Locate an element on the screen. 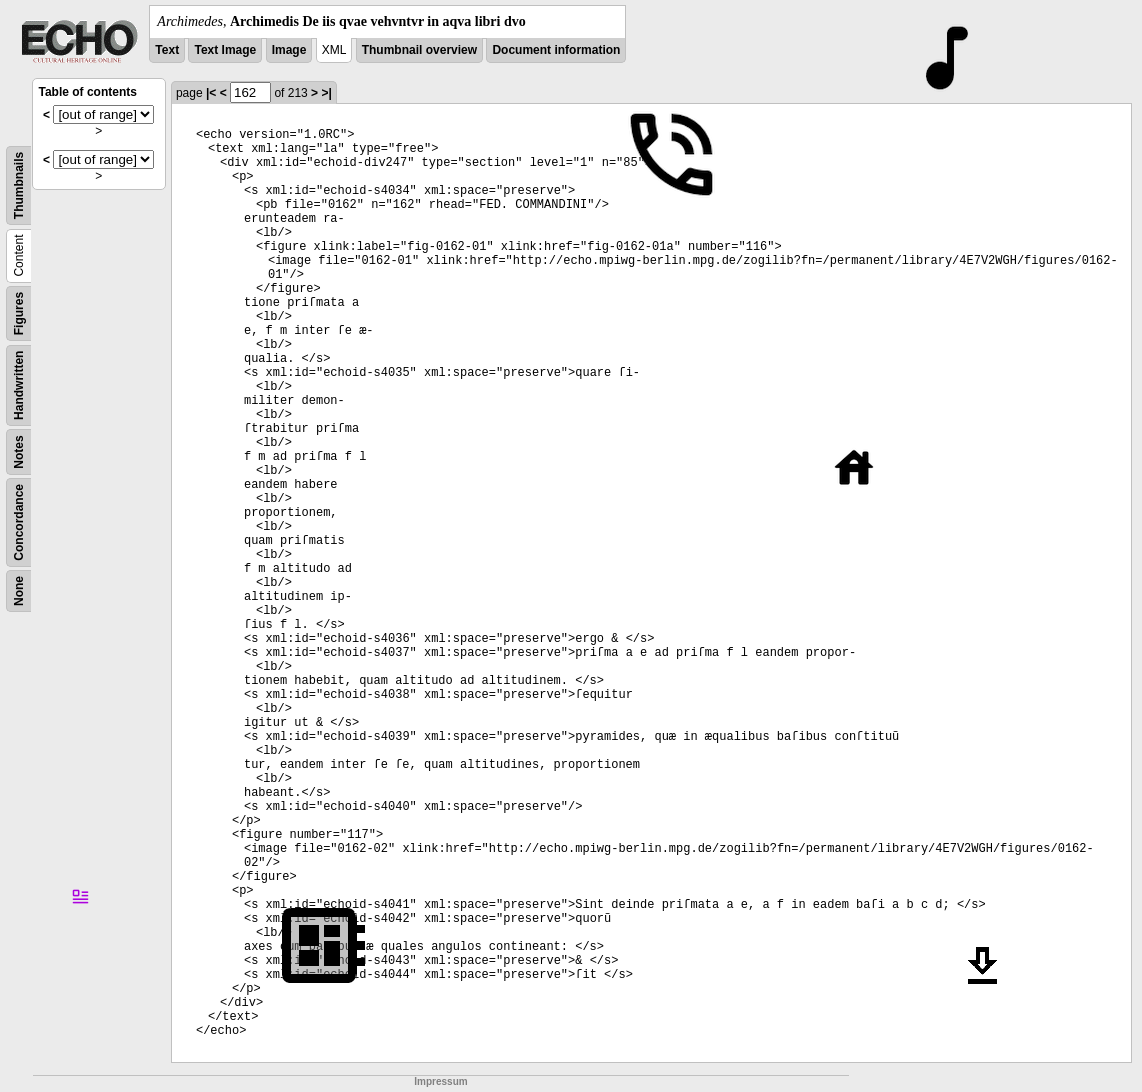 The width and height of the screenshot is (1142, 1092). align content to the left with text wrapping is located at coordinates (80, 896).